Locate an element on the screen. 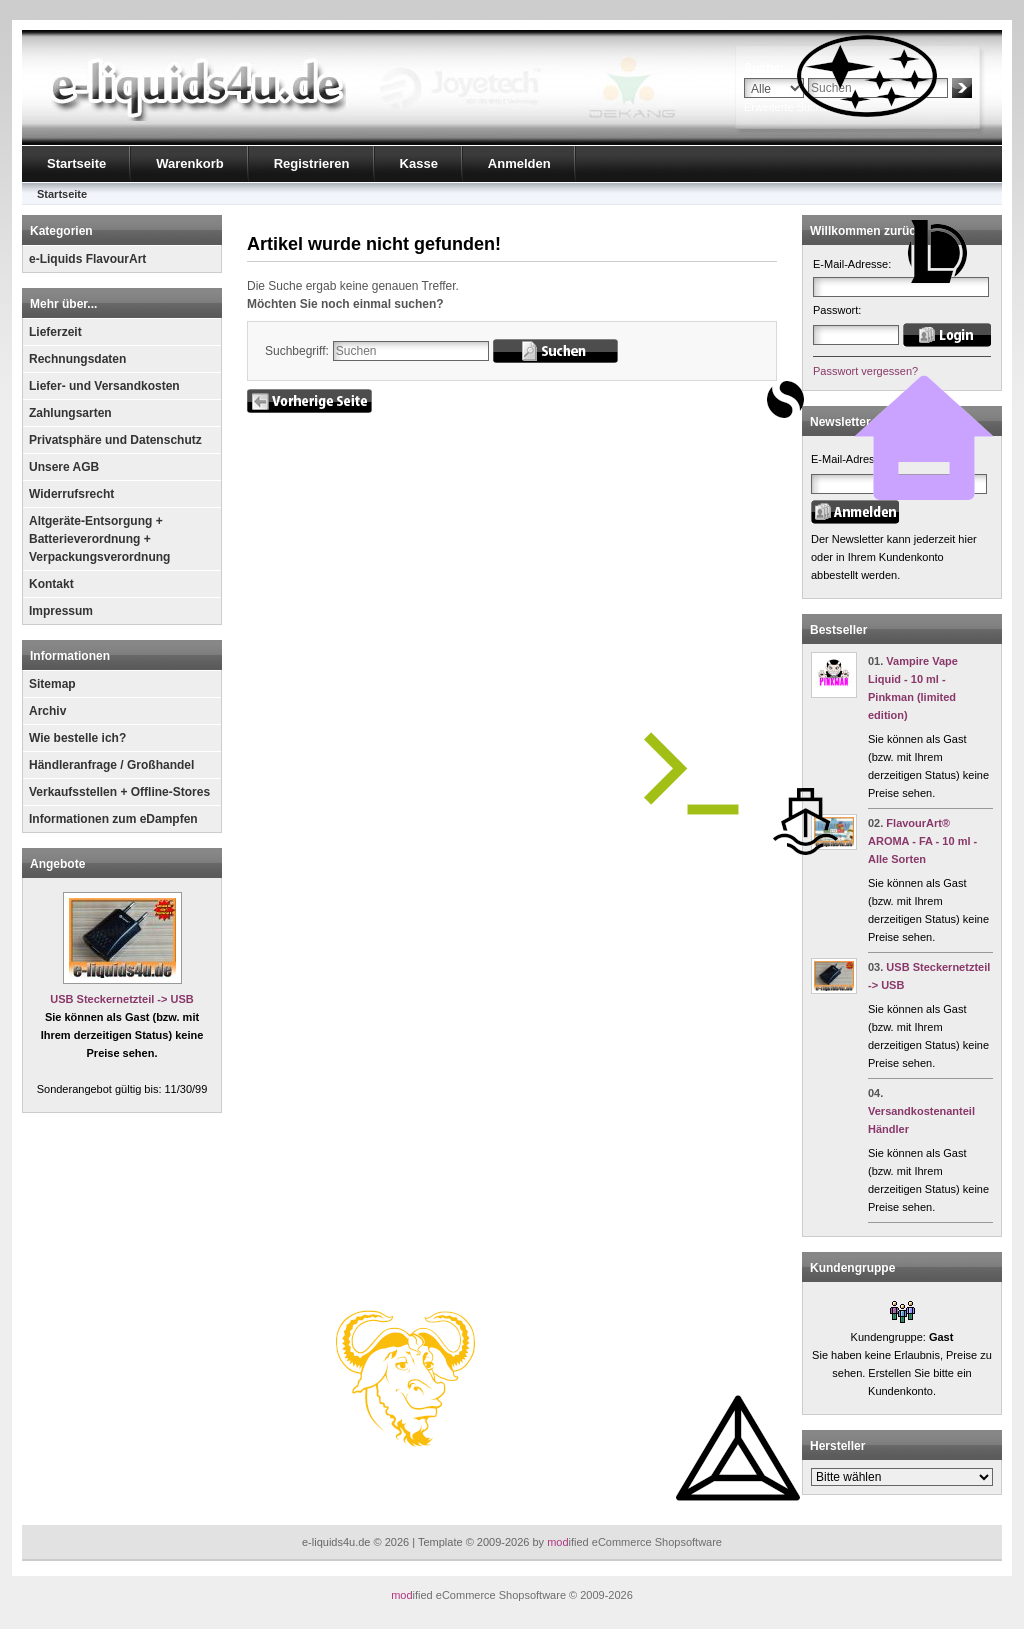  gnu project logo is located at coordinates (405, 1378).